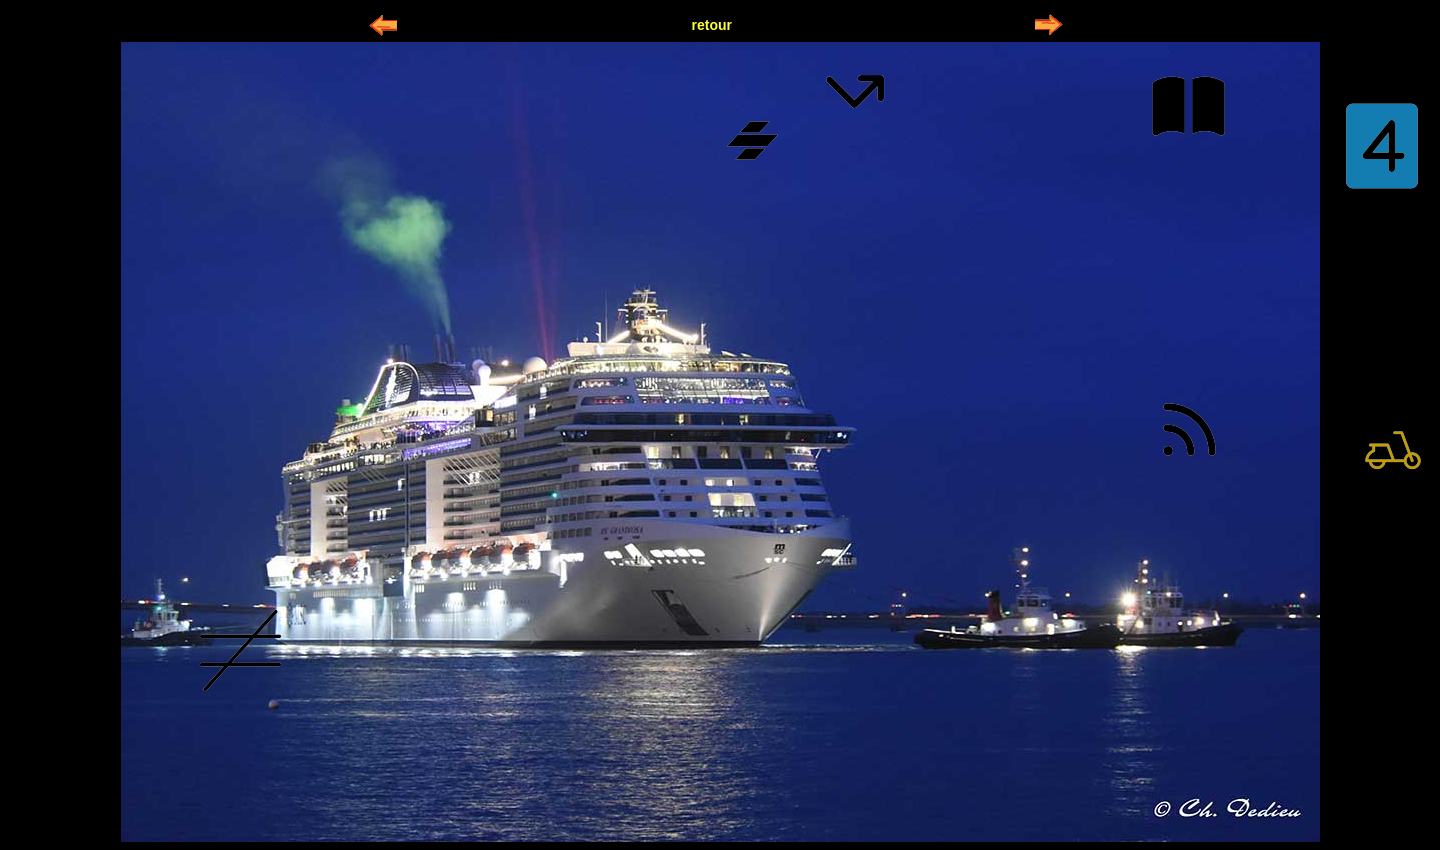 This screenshot has height=850, width=1440. Describe the element at coordinates (854, 91) in the screenshot. I see `indicates a missed outgoing call` at that location.